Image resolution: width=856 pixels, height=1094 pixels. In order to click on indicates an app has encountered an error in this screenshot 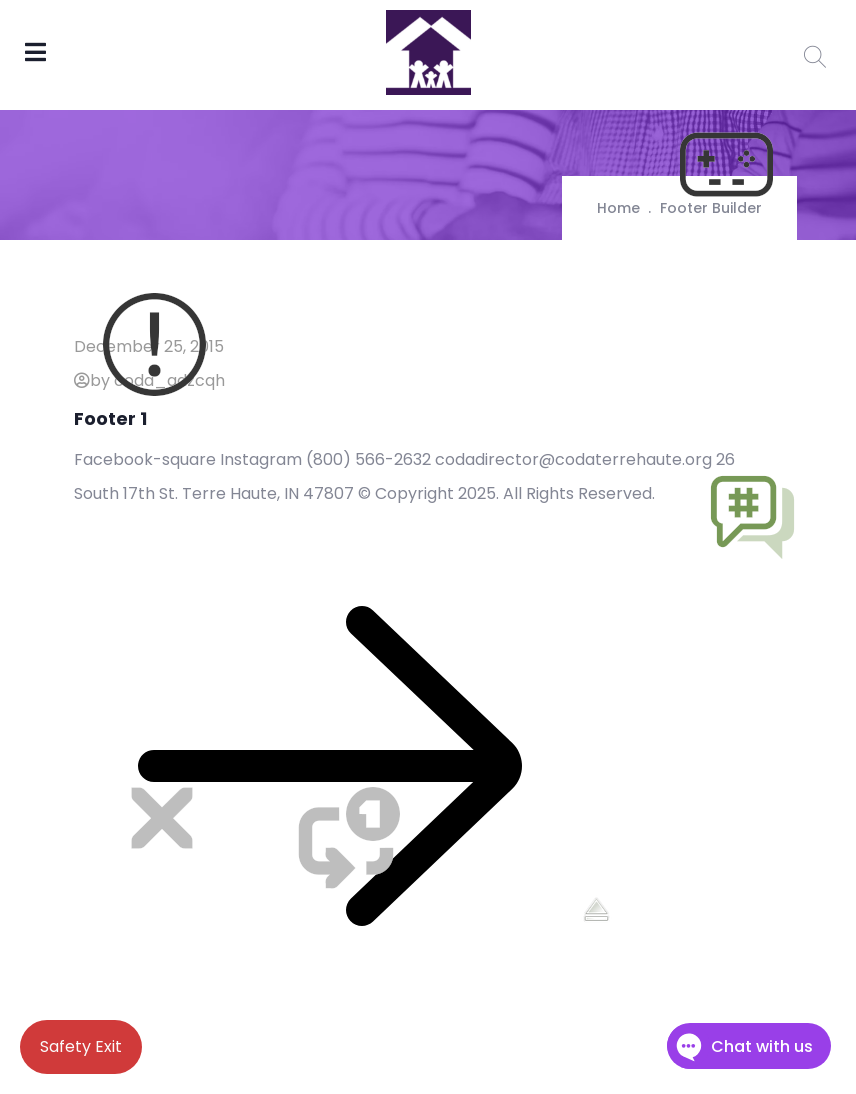, I will do `click(154, 344)`.